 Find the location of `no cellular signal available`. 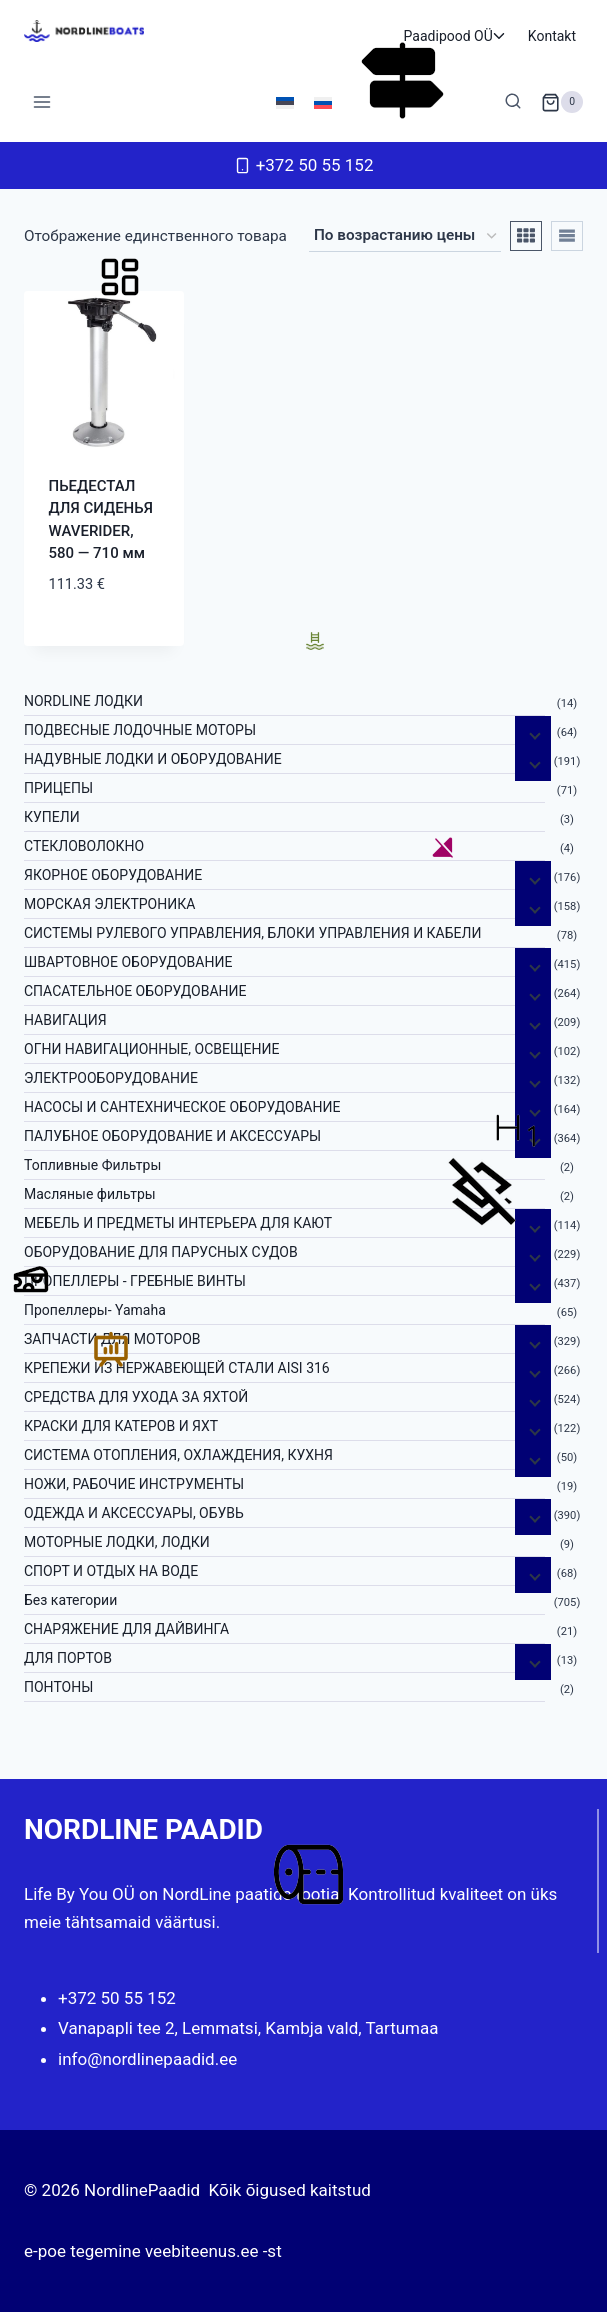

no cellular signal available is located at coordinates (444, 848).